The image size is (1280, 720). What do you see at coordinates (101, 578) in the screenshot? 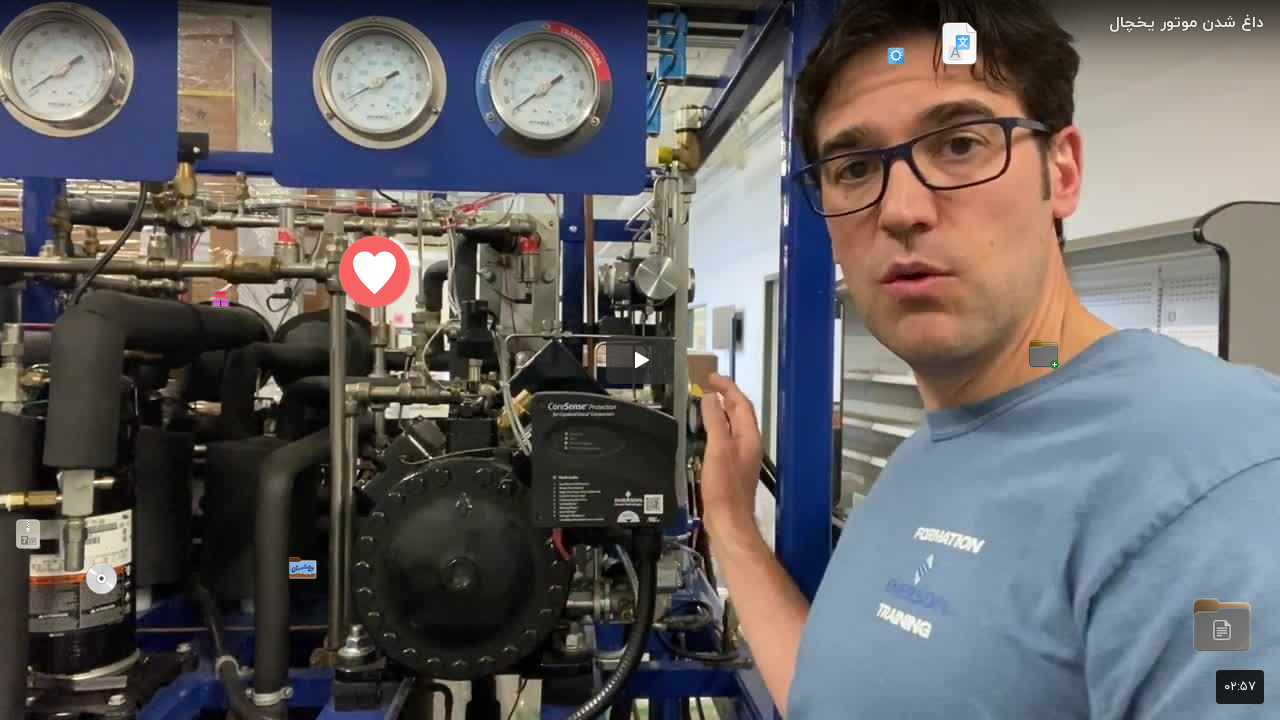
I see `indicates a DVD or optical disc drive` at bounding box center [101, 578].